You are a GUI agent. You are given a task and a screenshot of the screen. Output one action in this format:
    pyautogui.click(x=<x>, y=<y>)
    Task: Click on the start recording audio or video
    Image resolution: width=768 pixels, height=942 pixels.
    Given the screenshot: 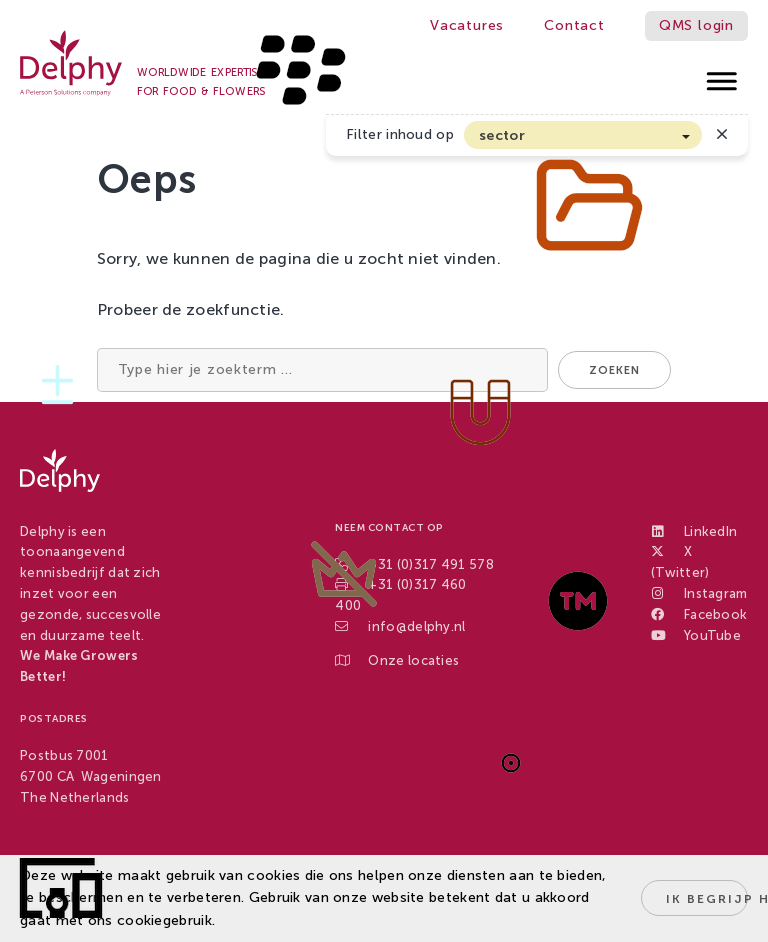 What is the action you would take?
    pyautogui.click(x=511, y=763)
    